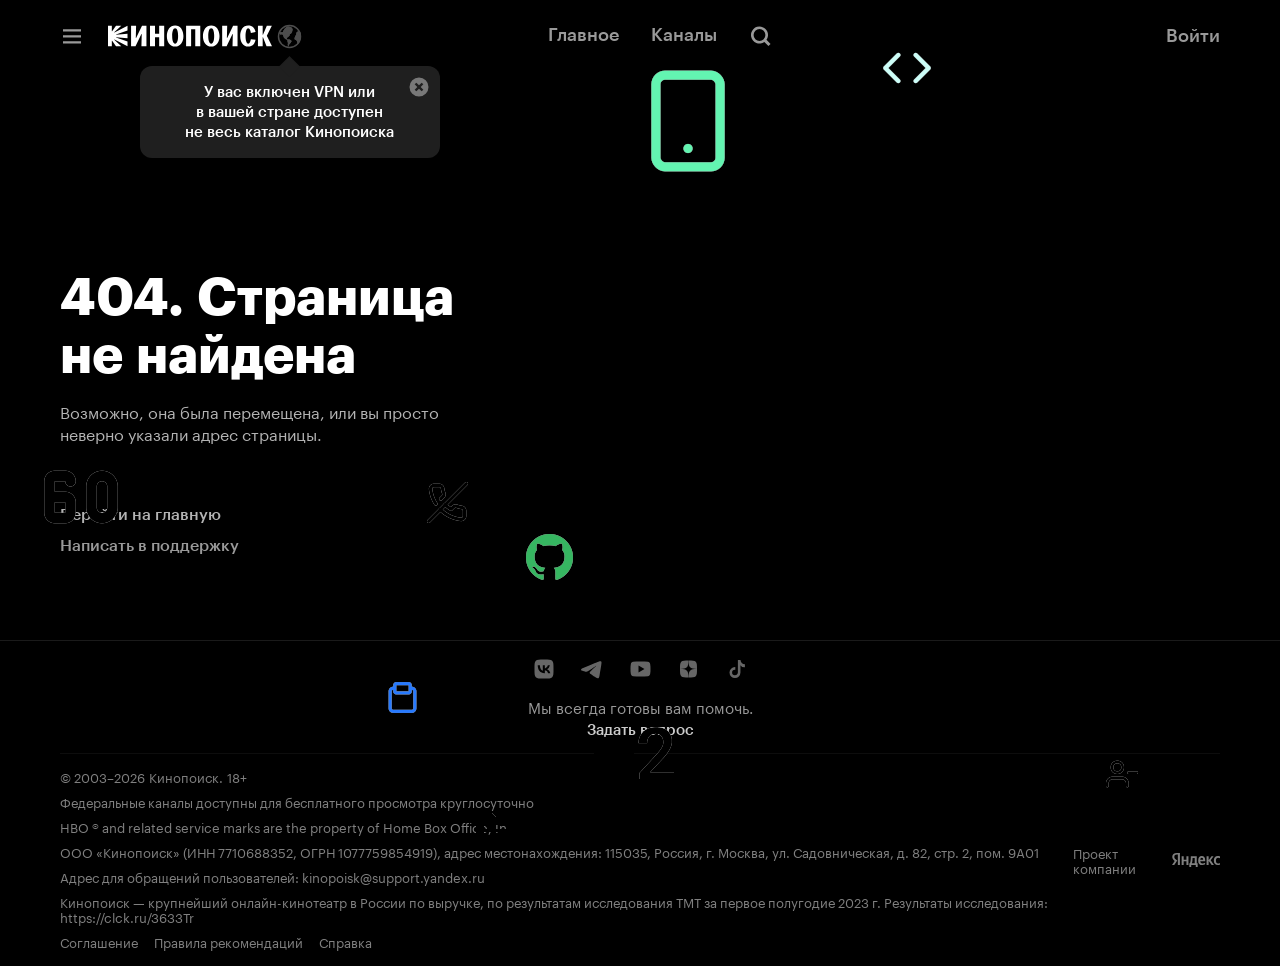 The height and width of the screenshot is (966, 1280). Describe the element at coordinates (688, 121) in the screenshot. I see `access mobile device settings` at that location.